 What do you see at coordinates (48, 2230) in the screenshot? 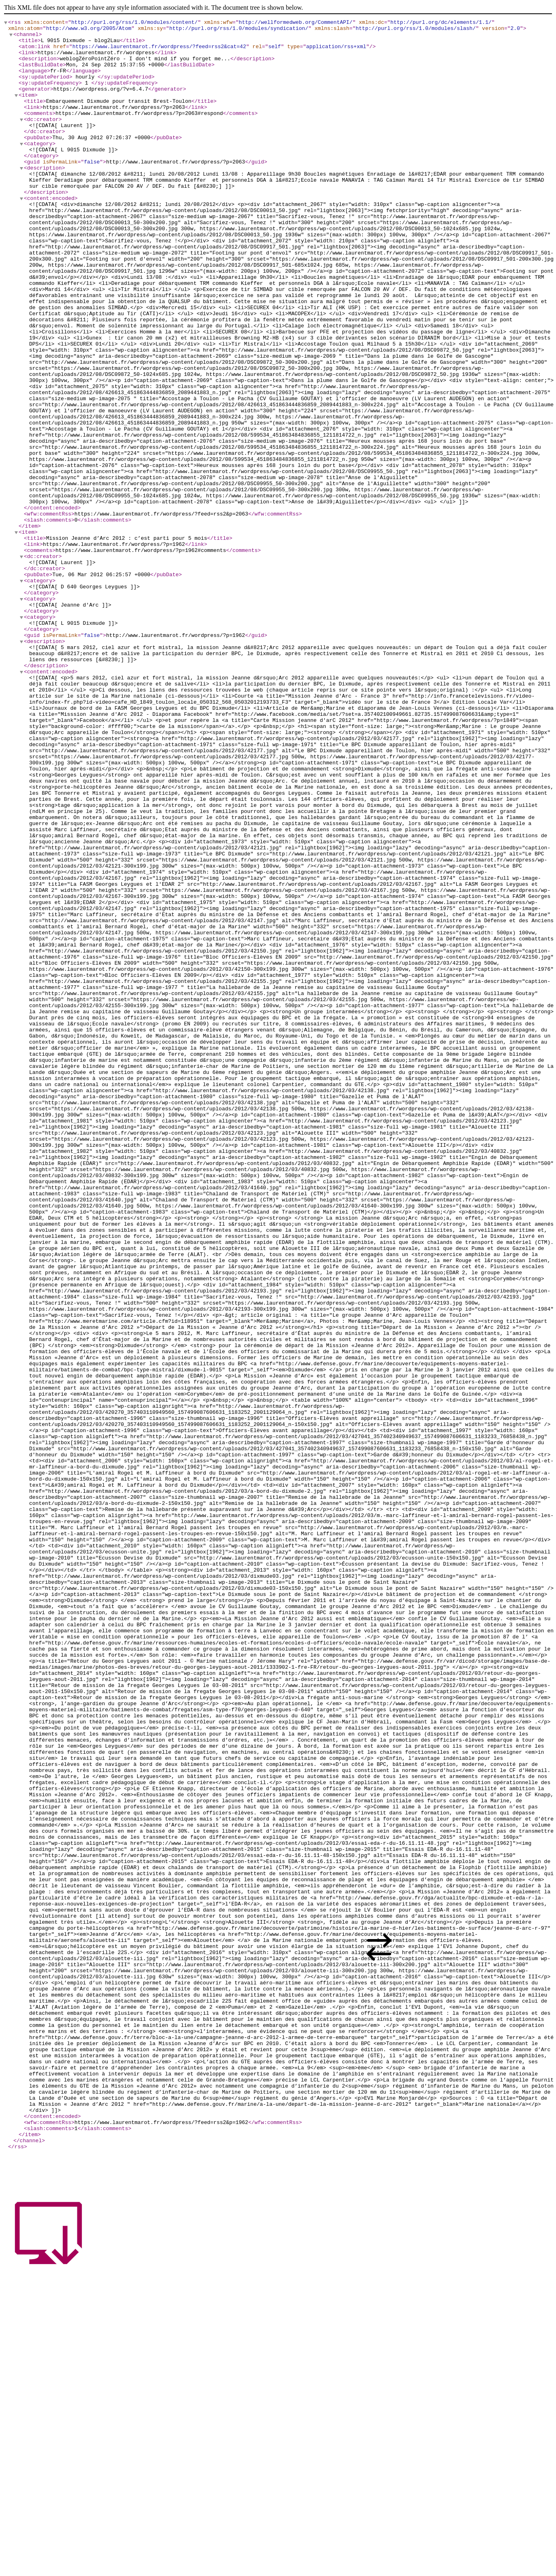
I see `download file to desktop` at bounding box center [48, 2230].